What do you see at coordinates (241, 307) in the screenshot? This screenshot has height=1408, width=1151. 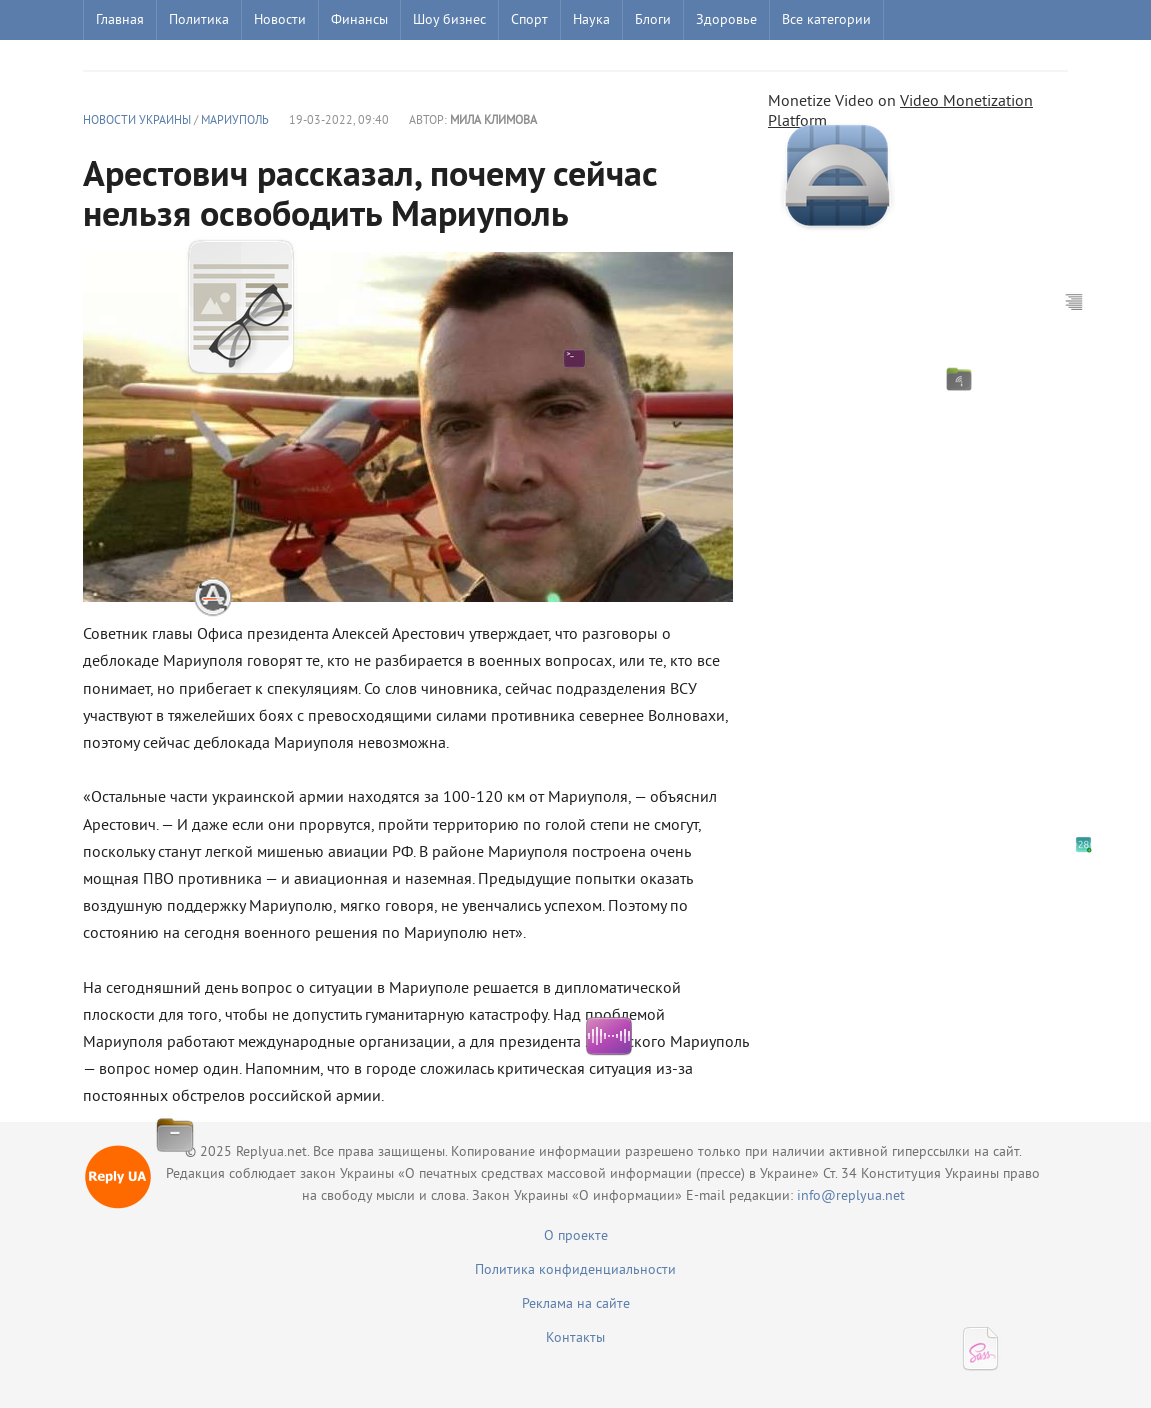 I see `open the documents app` at bounding box center [241, 307].